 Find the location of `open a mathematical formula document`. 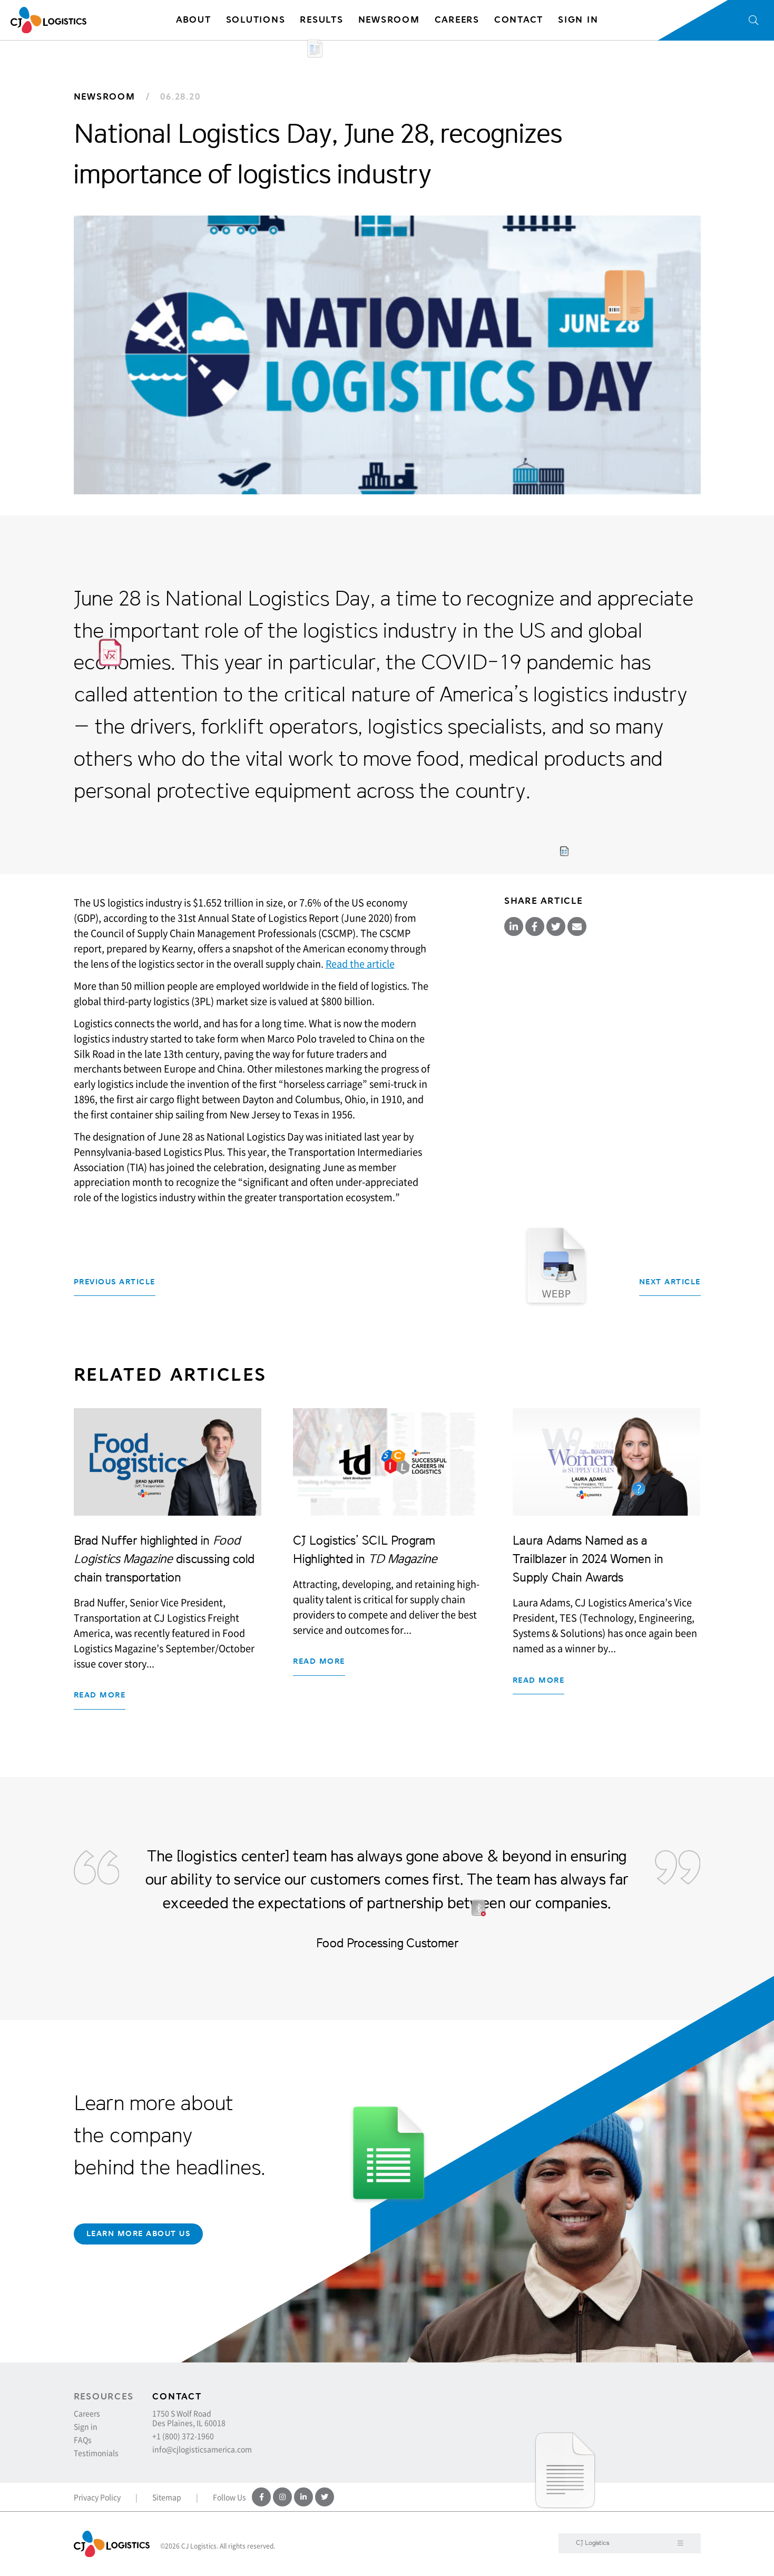

open a mathematical formula document is located at coordinates (110, 652).